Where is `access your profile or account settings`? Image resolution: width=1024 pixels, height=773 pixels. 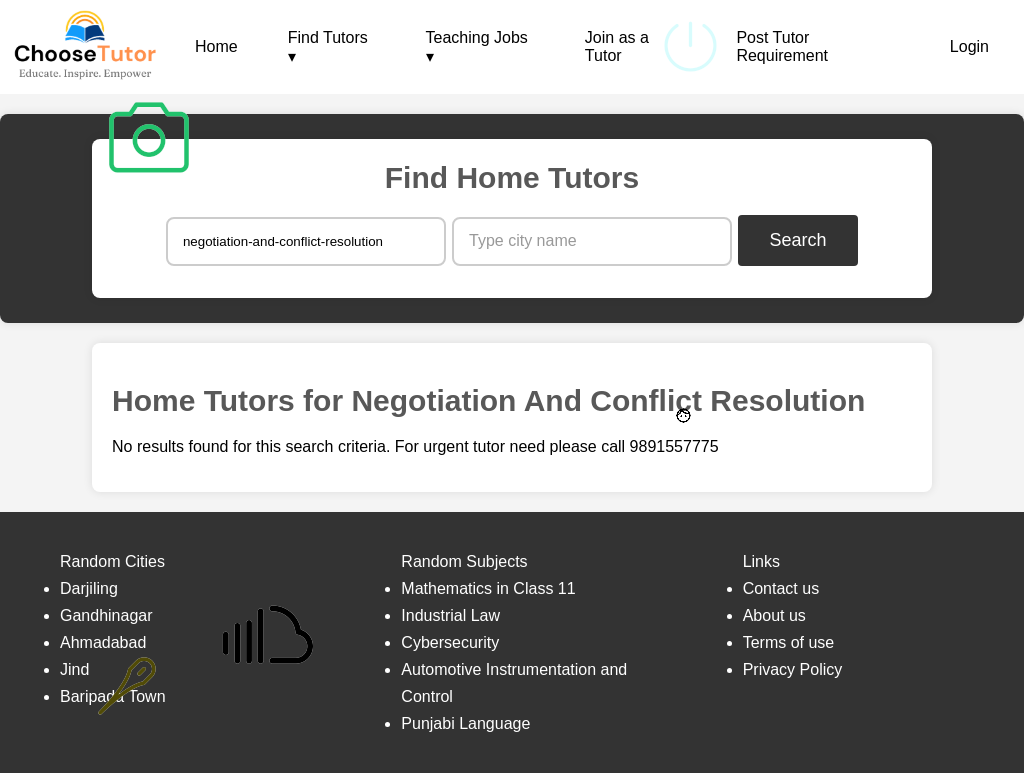 access your profile or account settings is located at coordinates (683, 415).